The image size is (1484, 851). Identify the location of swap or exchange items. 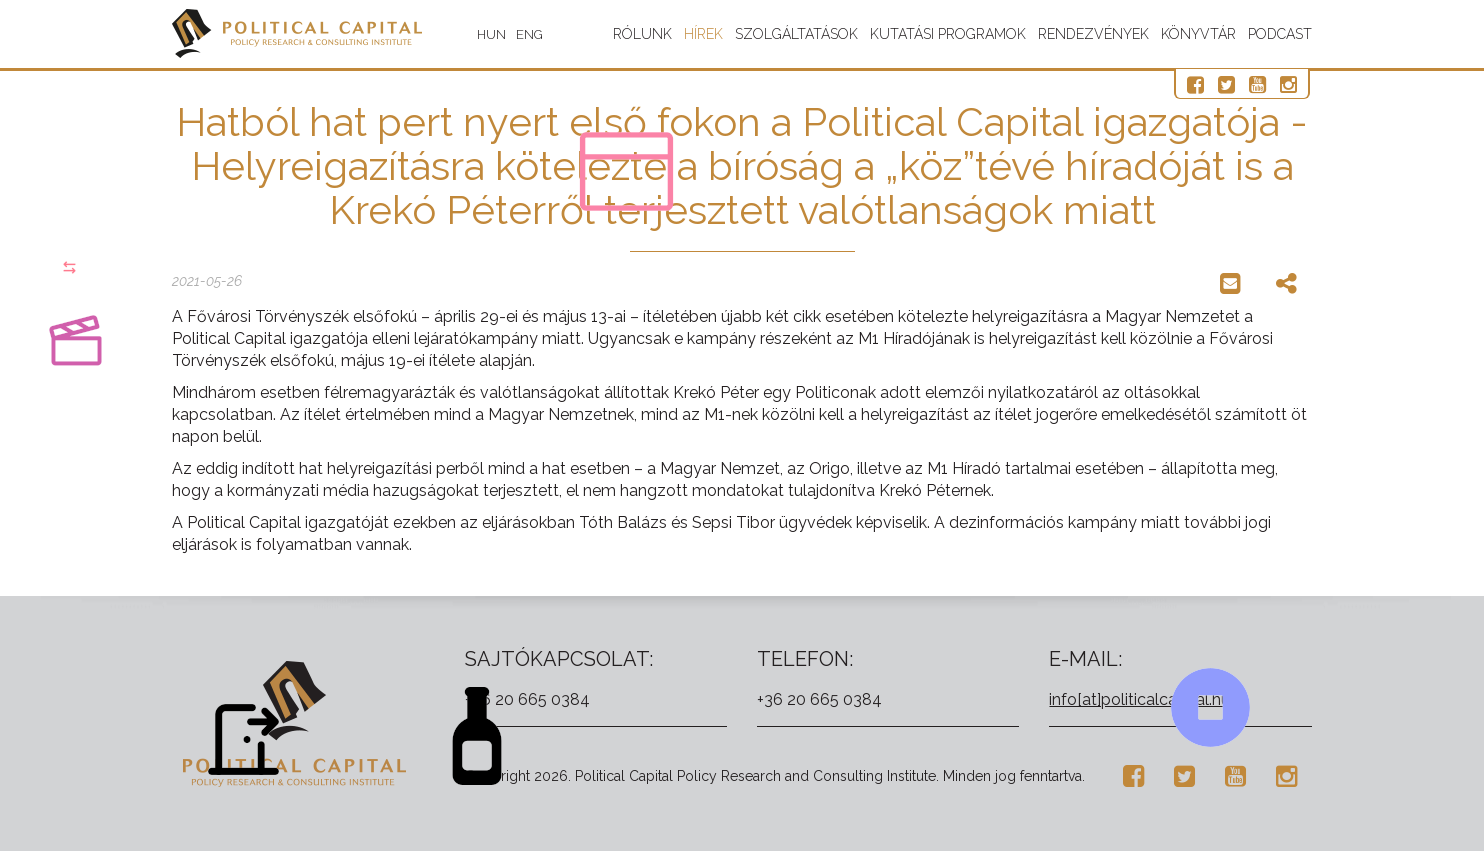
(69, 267).